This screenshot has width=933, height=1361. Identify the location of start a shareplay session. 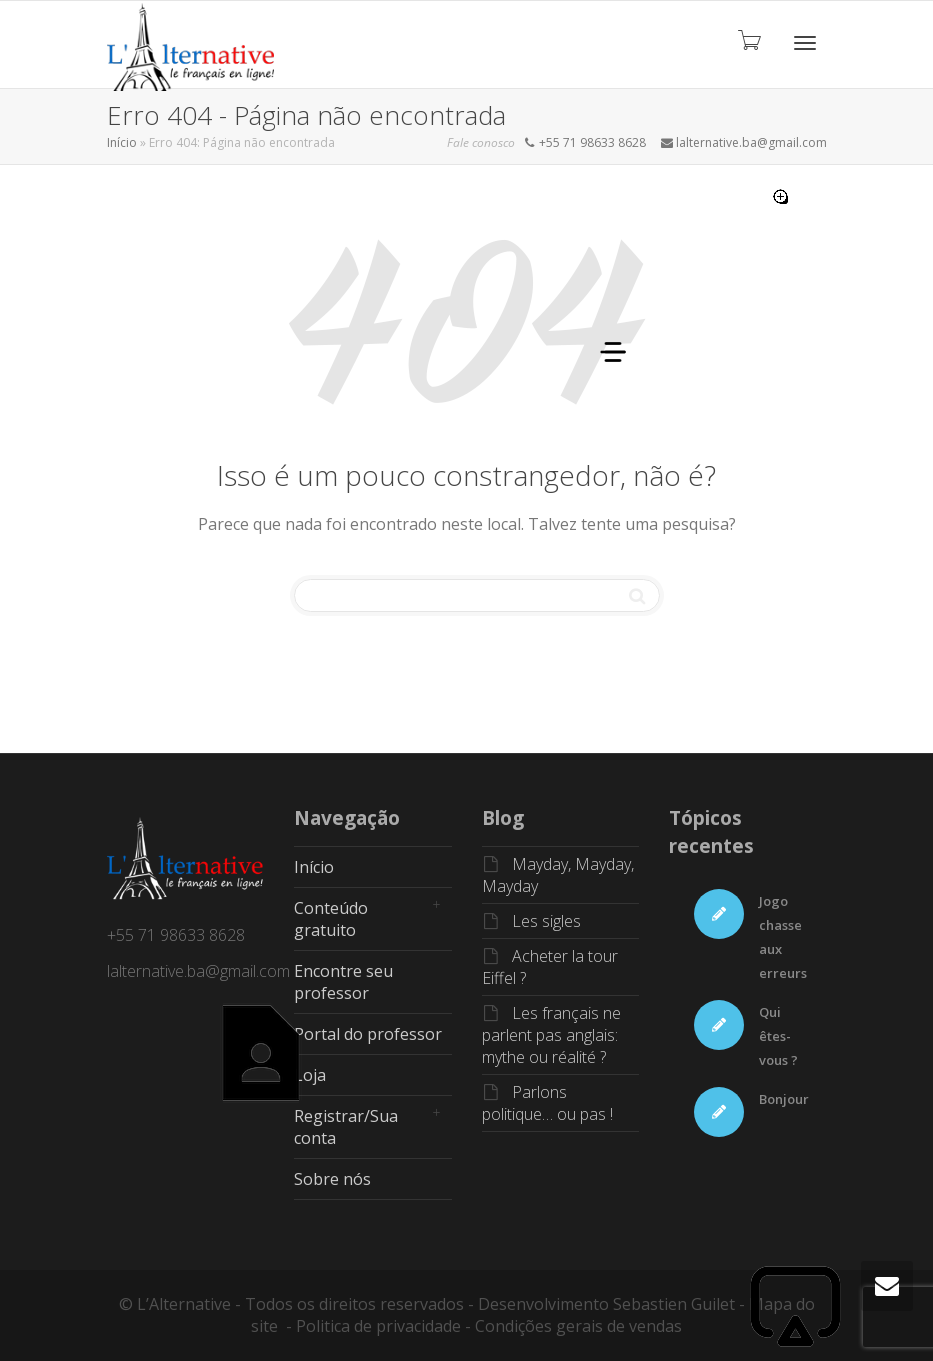
(795, 1306).